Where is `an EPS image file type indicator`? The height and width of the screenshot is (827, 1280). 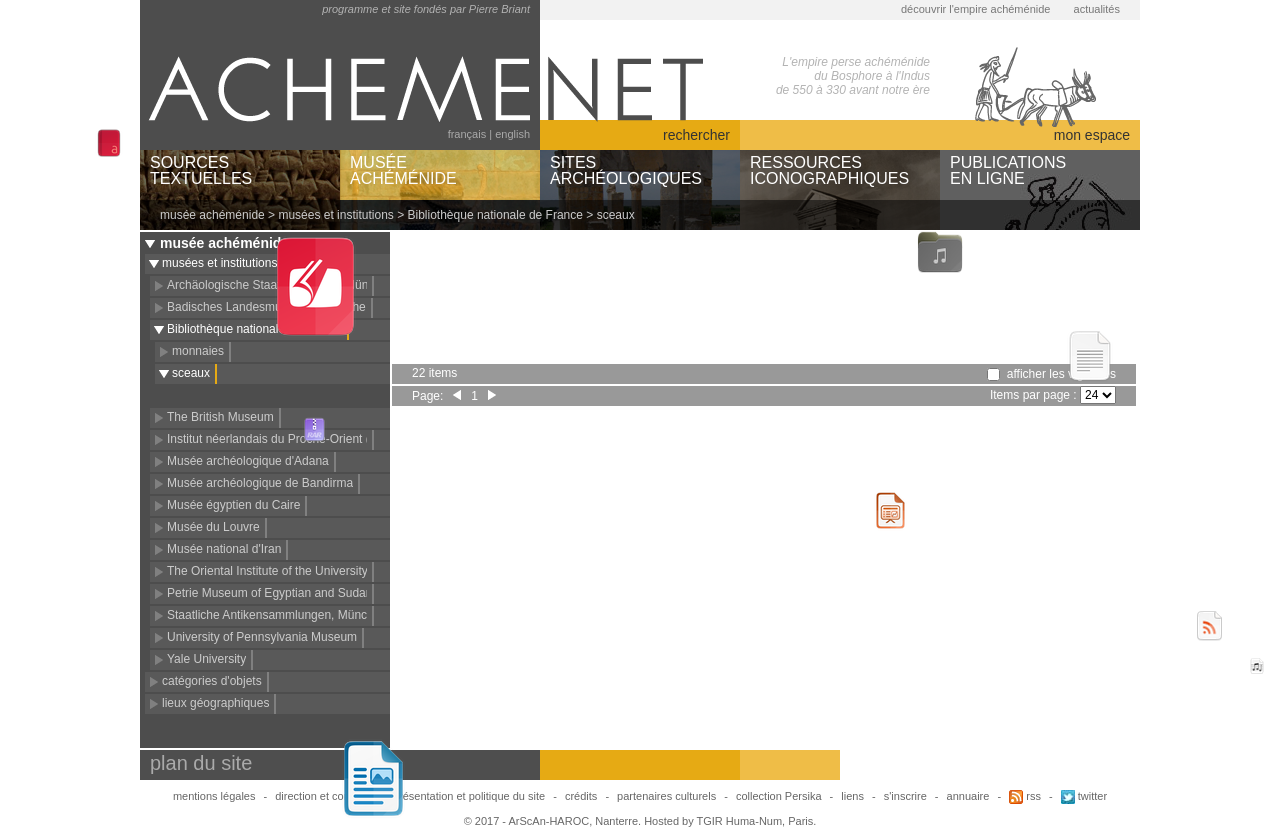
an EPS image file type indicator is located at coordinates (315, 286).